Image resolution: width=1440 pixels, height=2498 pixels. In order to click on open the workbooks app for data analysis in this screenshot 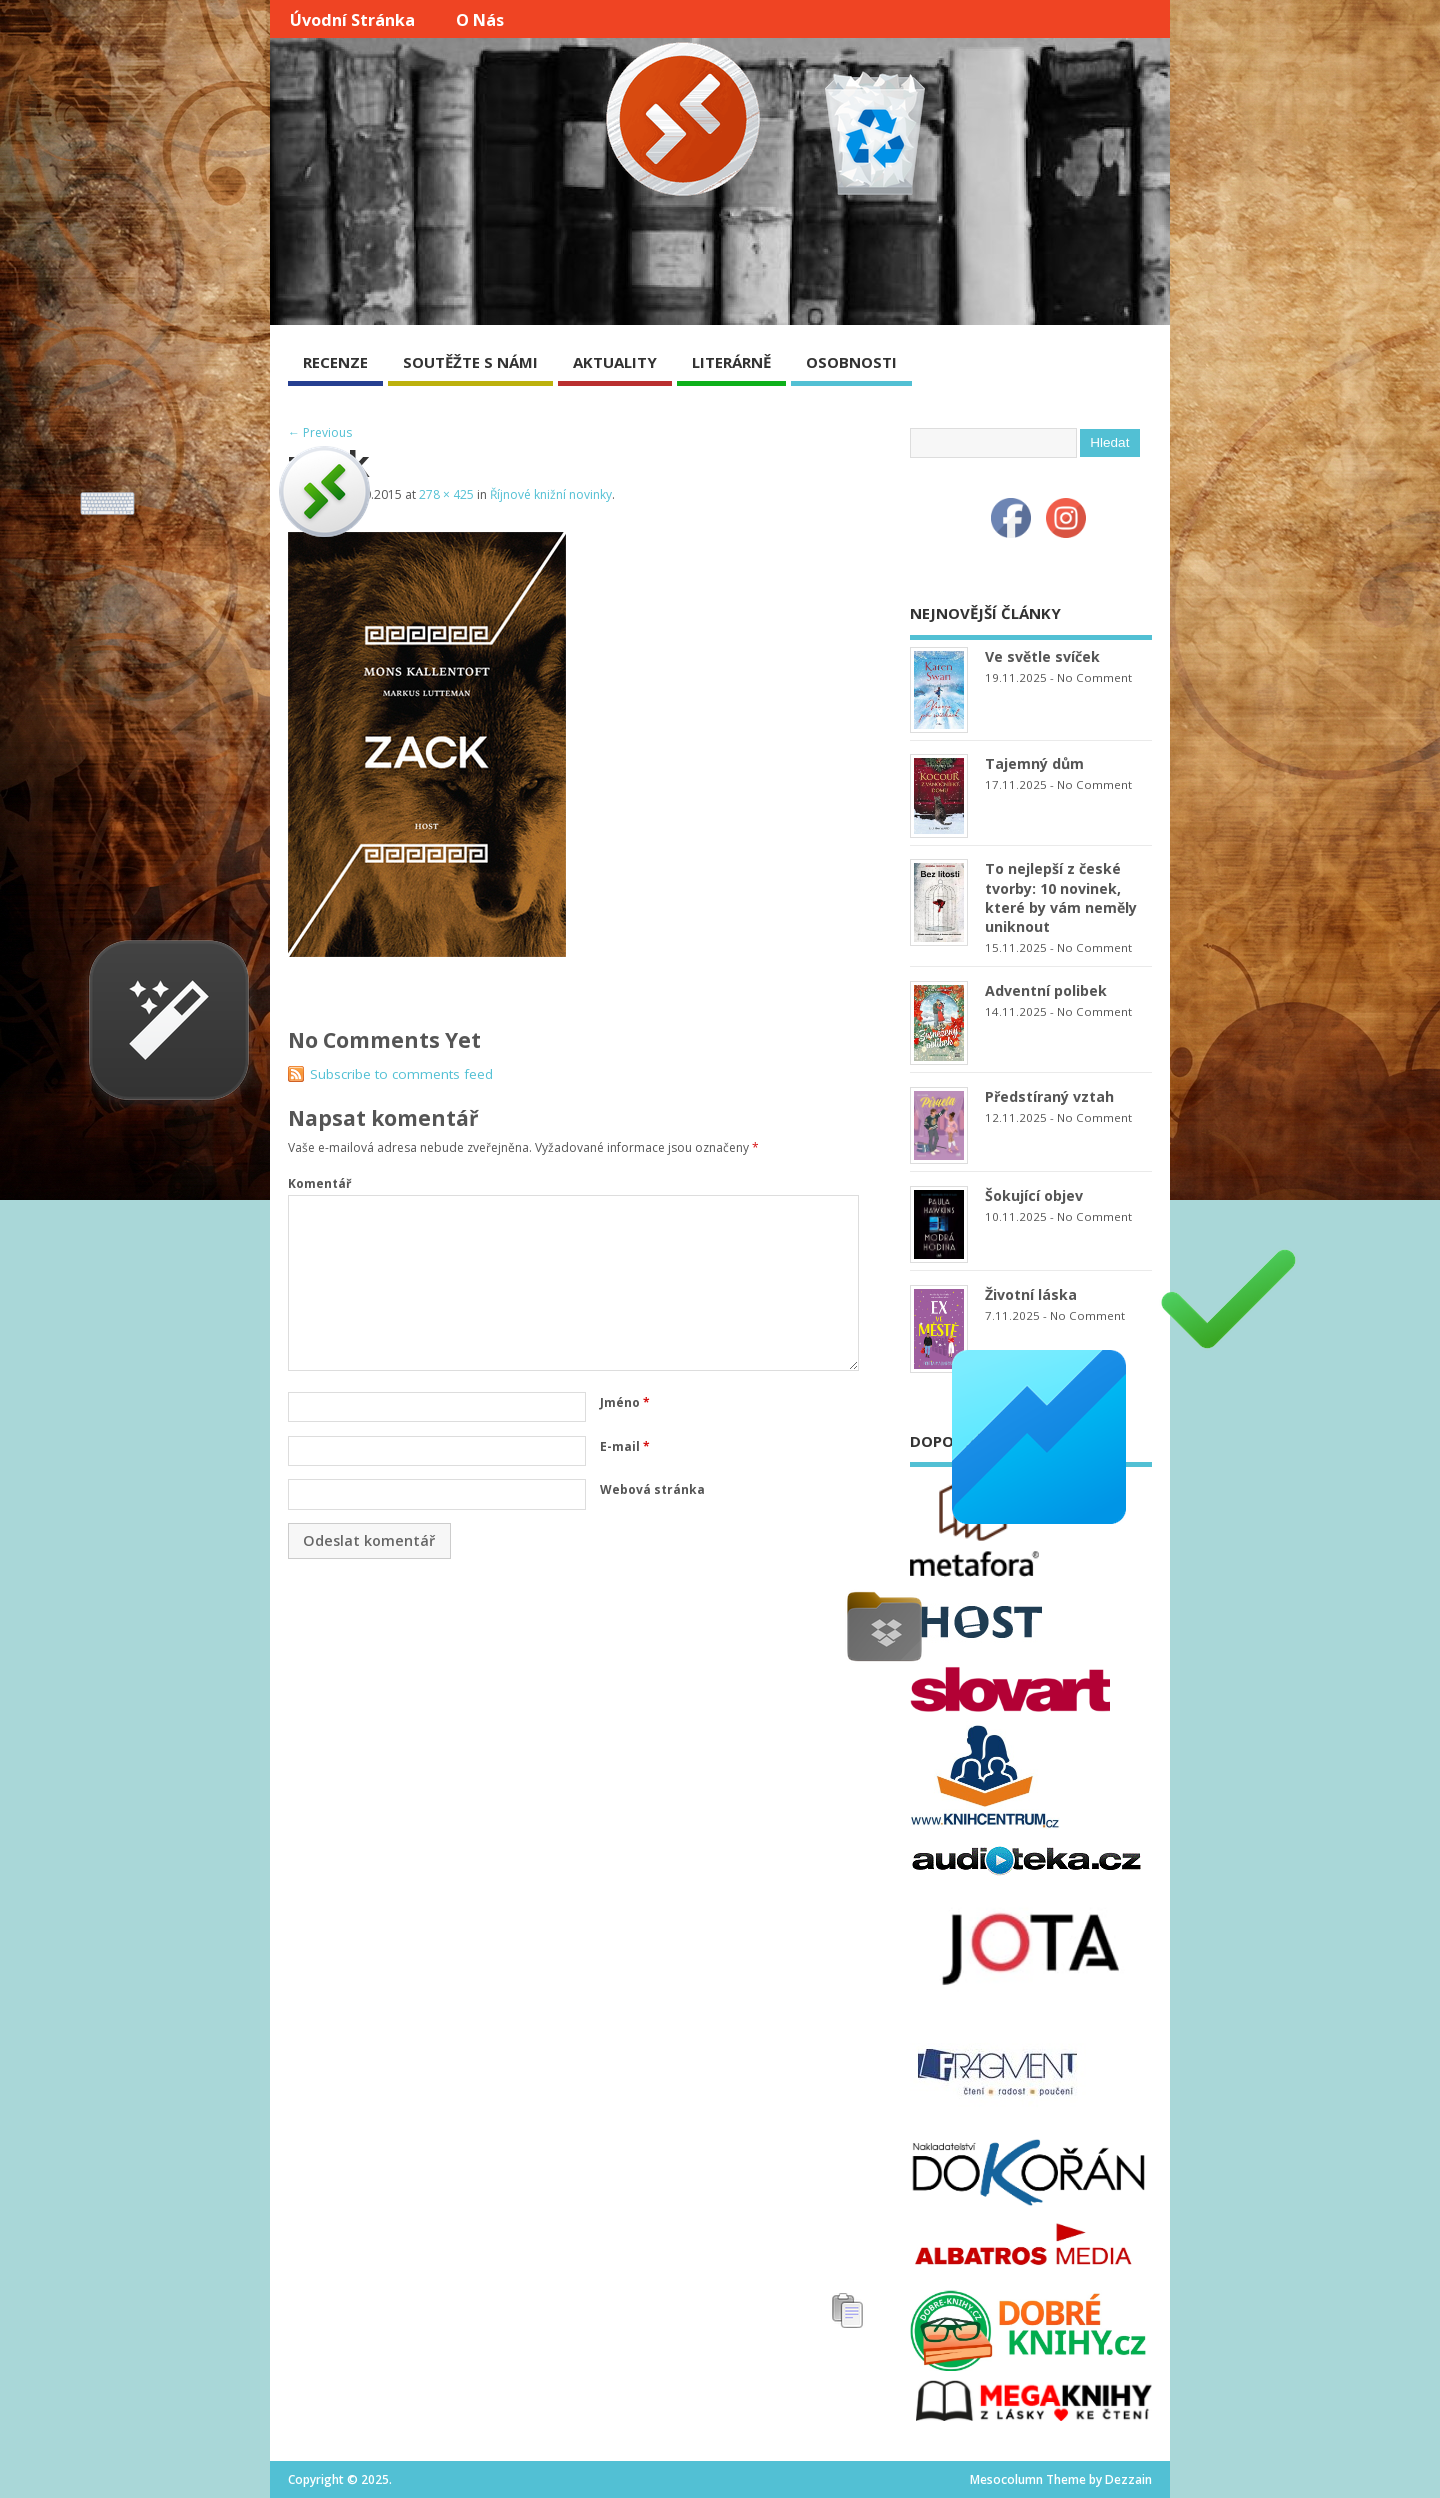, I will do `click(1039, 1437)`.